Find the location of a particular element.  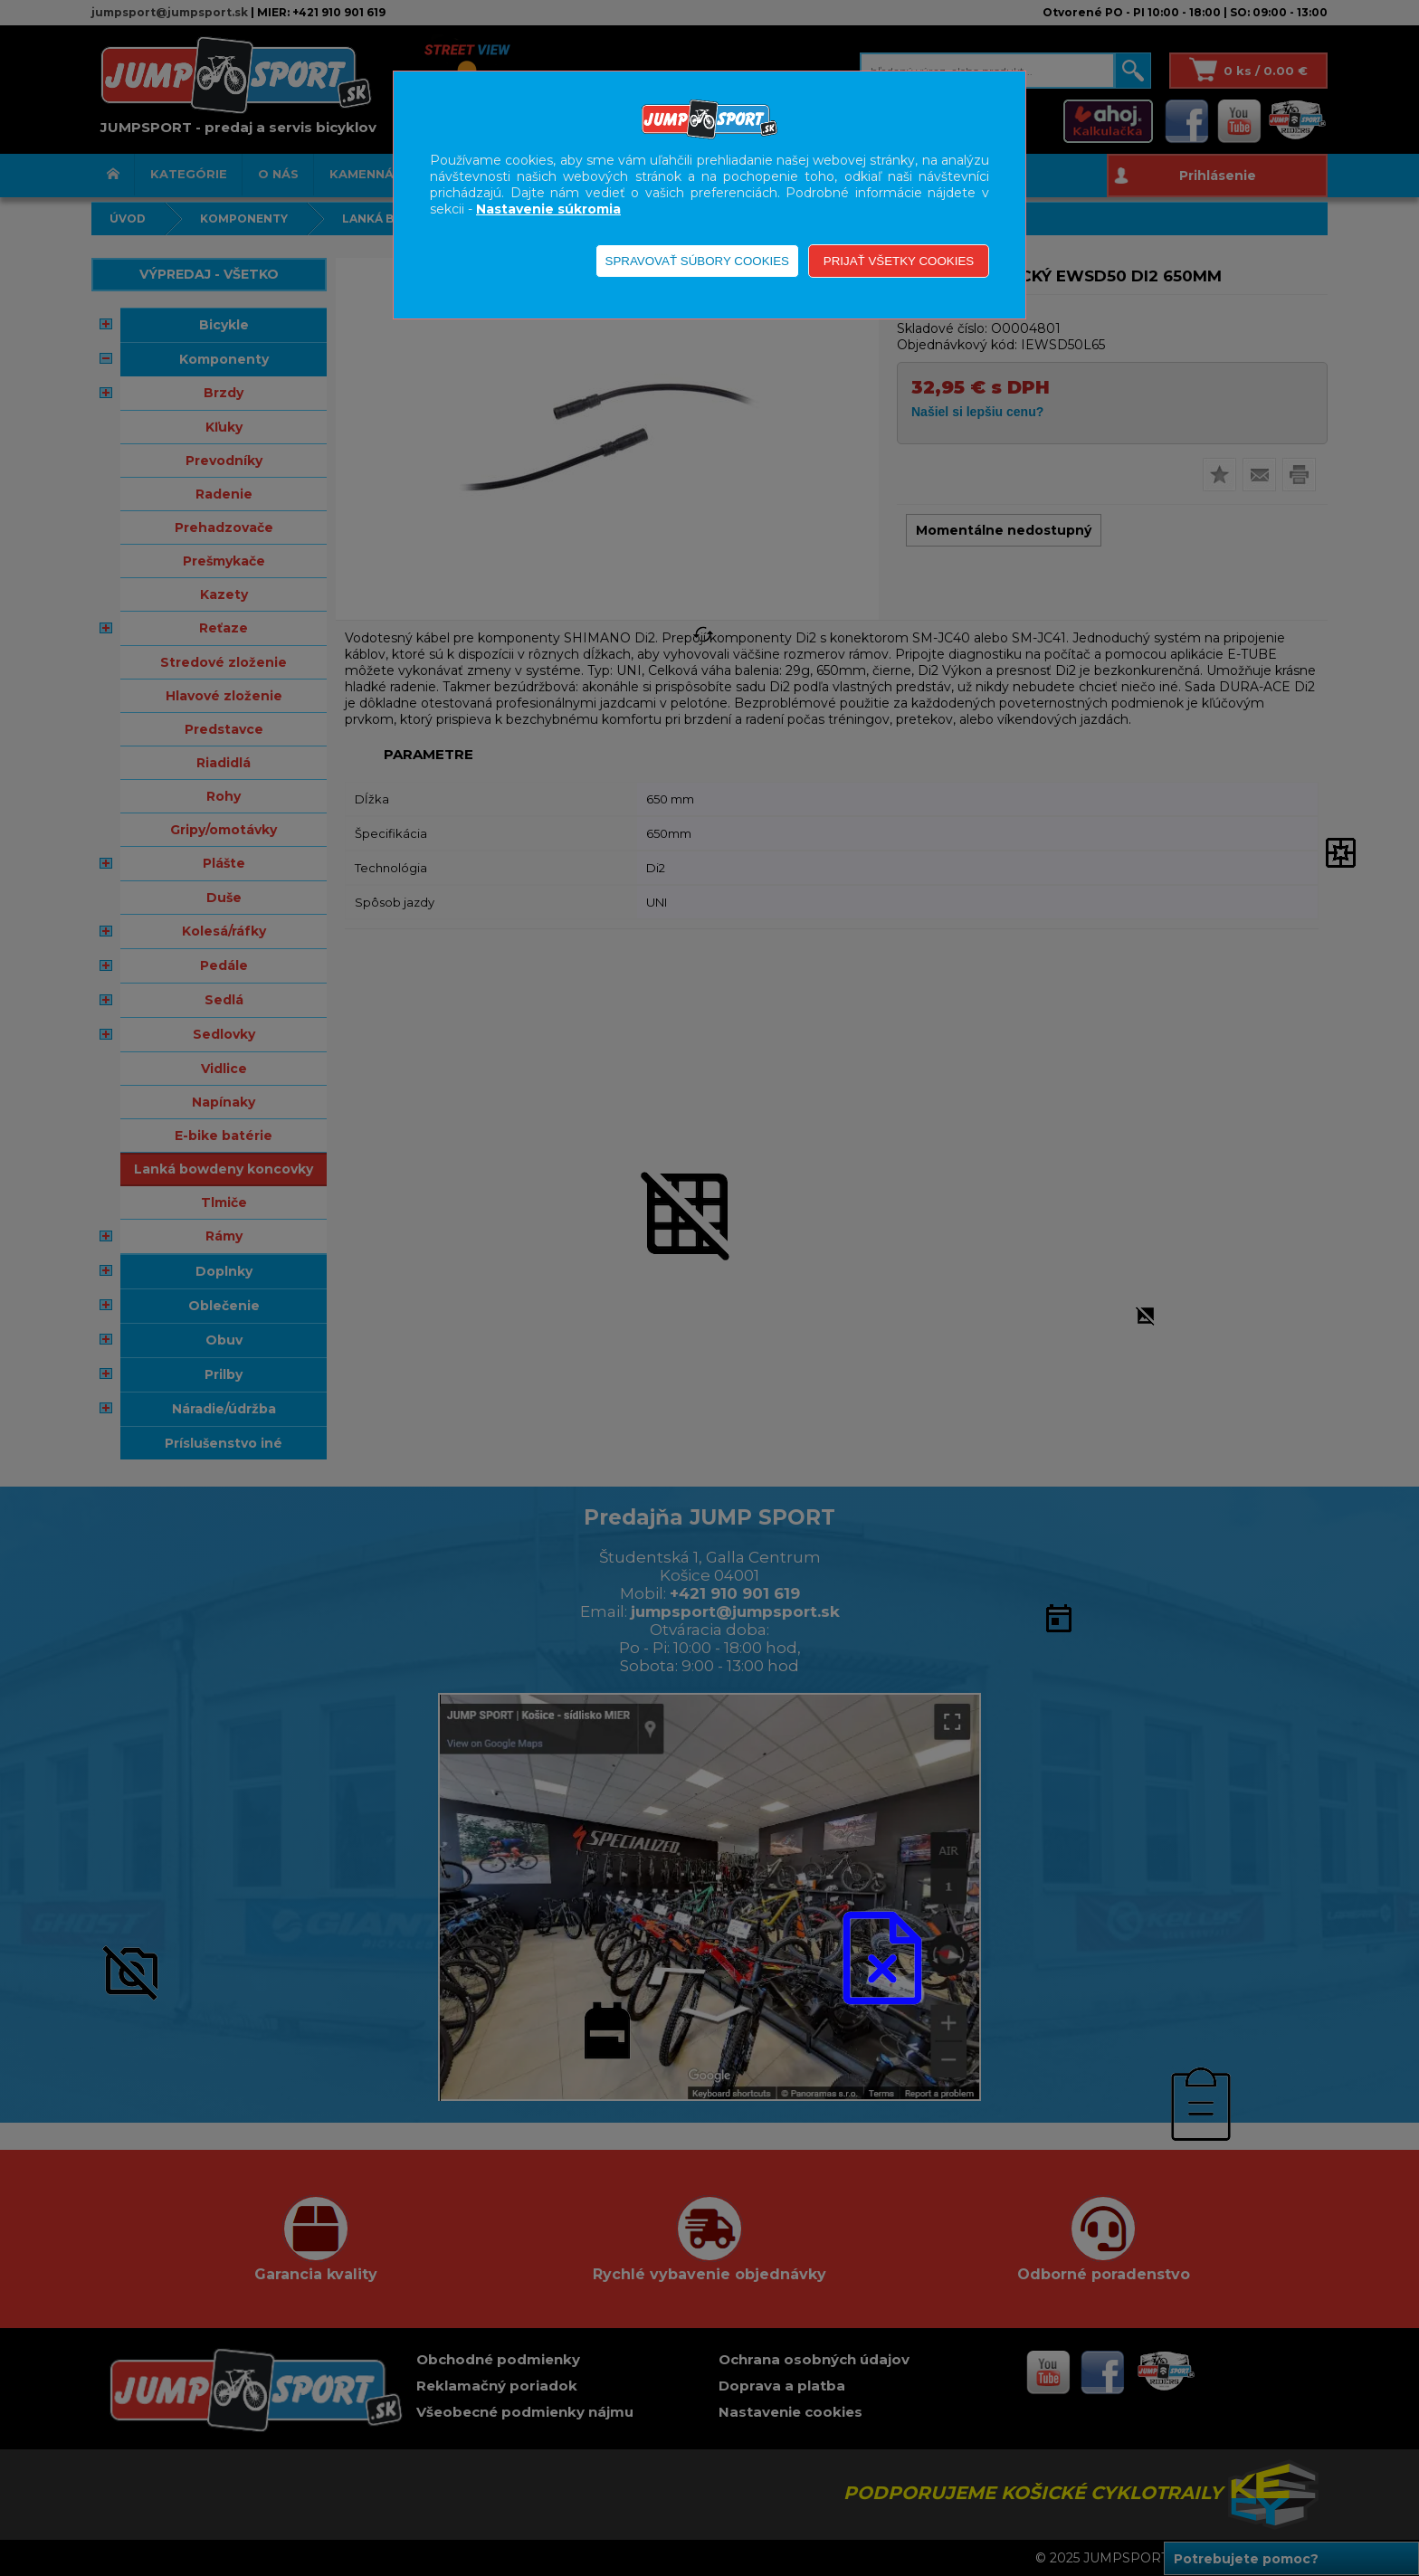

photography not allowed in this area is located at coordinates (131, 1971).